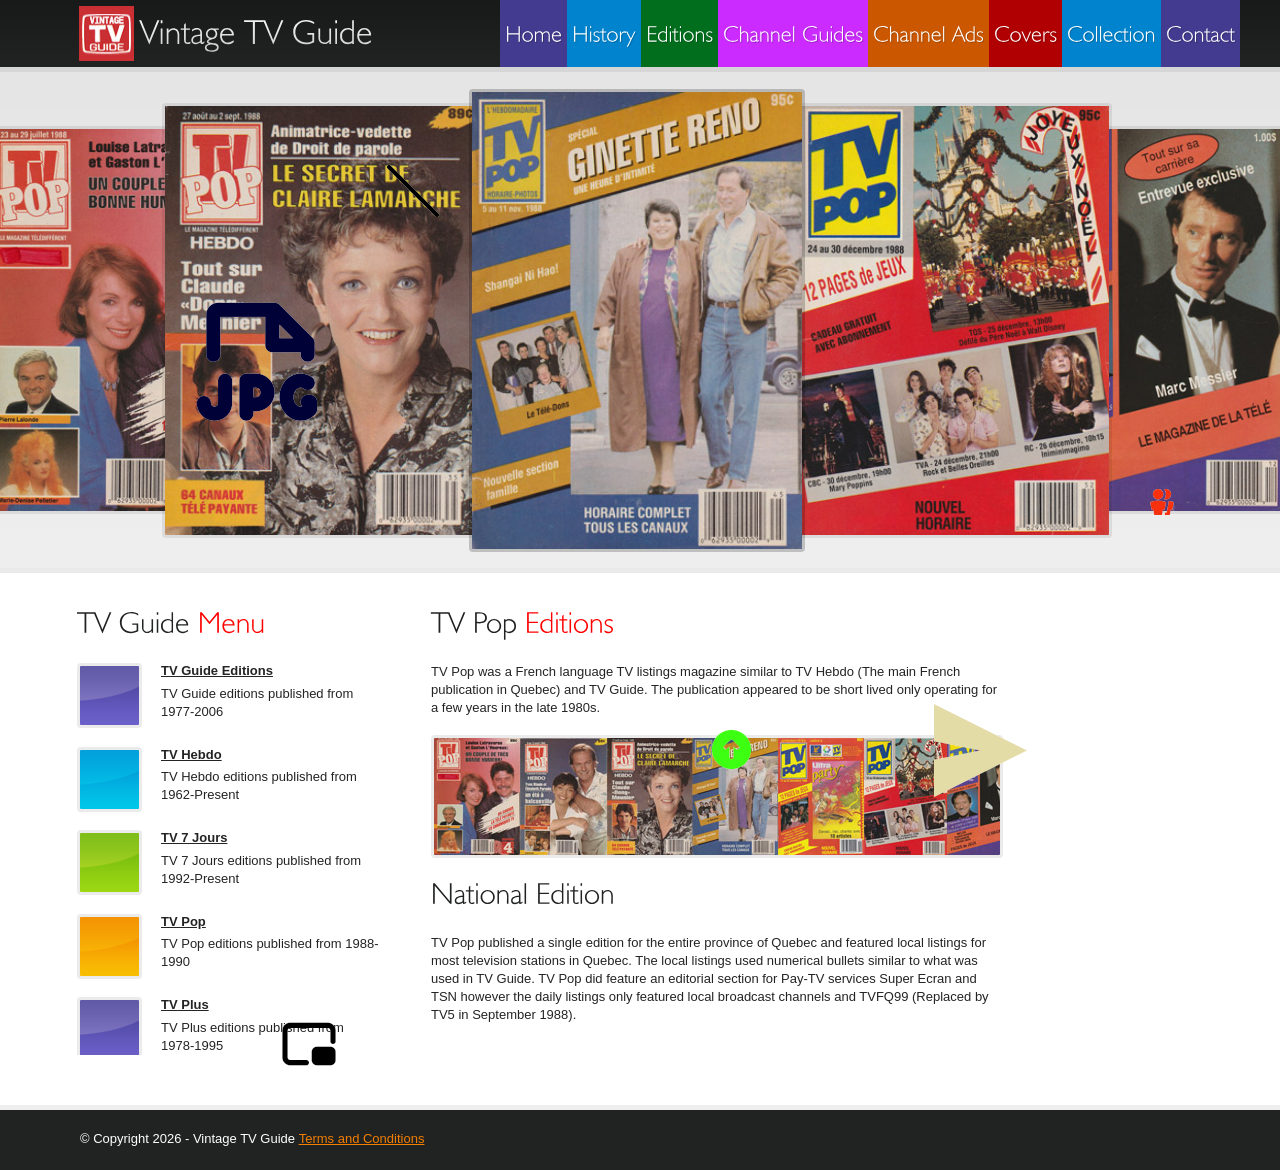 This screenshot has width=1280, height=1170. I want to click on view or open a JPG image file, so click(260, 366).